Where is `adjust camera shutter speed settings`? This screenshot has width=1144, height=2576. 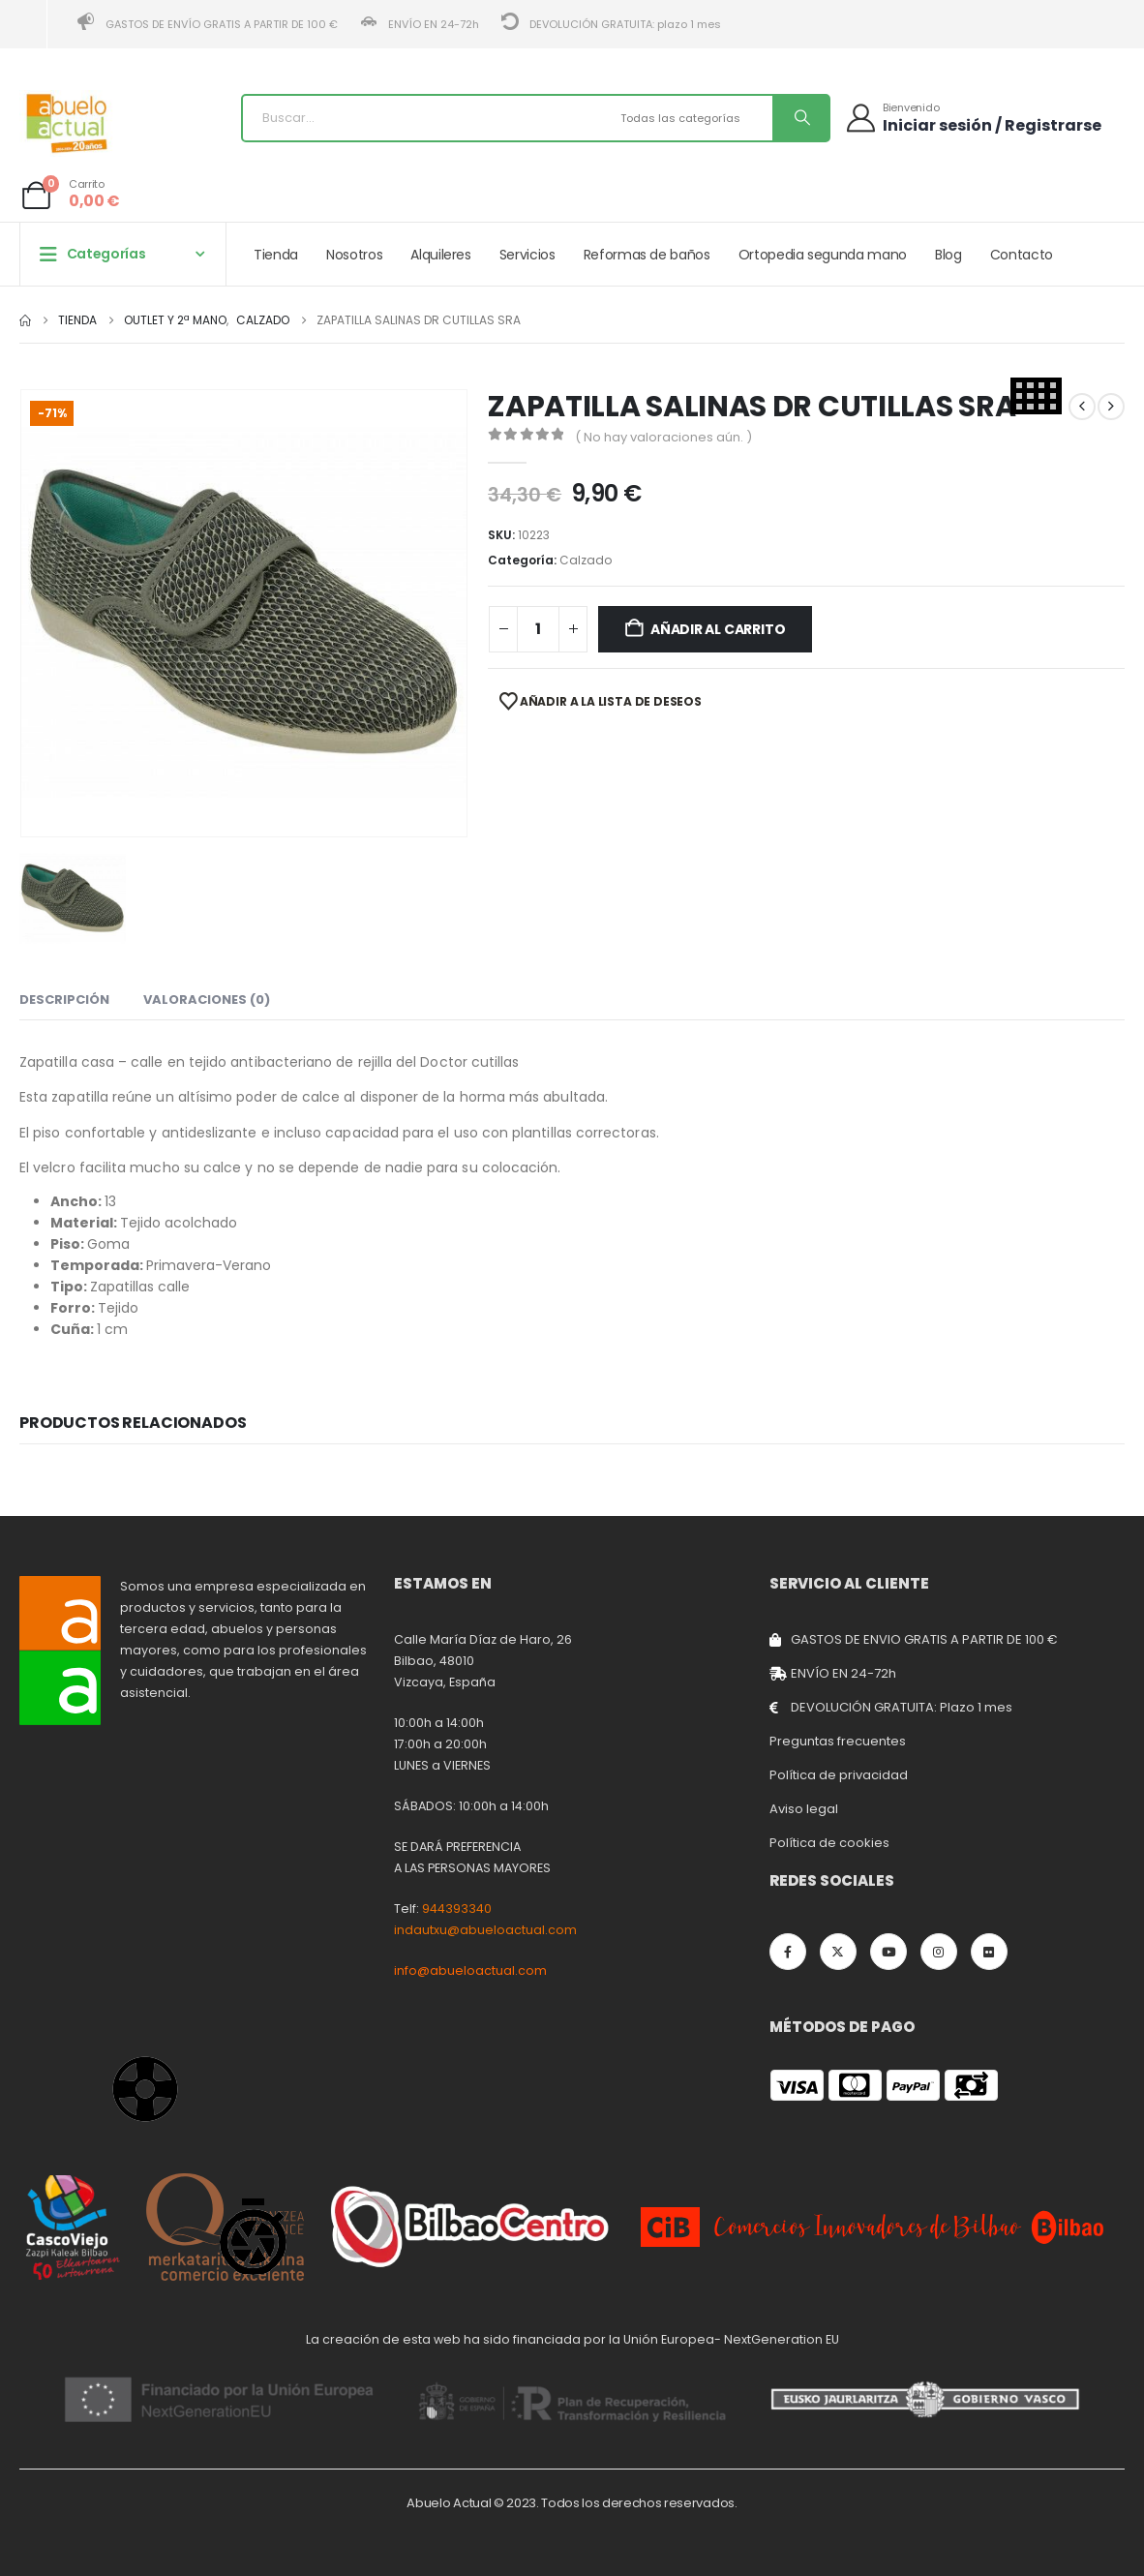 adjust camera shutter speed settings is located at coordinates (253, 2238).